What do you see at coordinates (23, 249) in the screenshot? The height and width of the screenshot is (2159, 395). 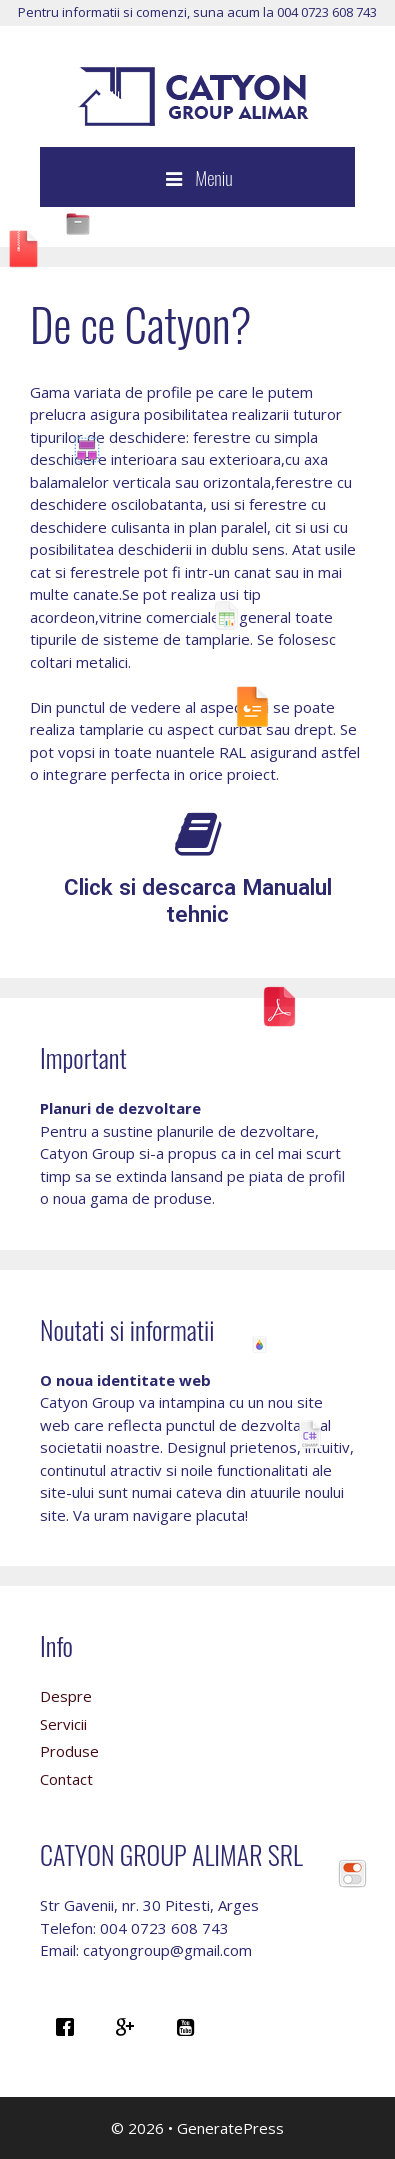 I see `an lzop compressed archive file` at bounding box center [23, 249].